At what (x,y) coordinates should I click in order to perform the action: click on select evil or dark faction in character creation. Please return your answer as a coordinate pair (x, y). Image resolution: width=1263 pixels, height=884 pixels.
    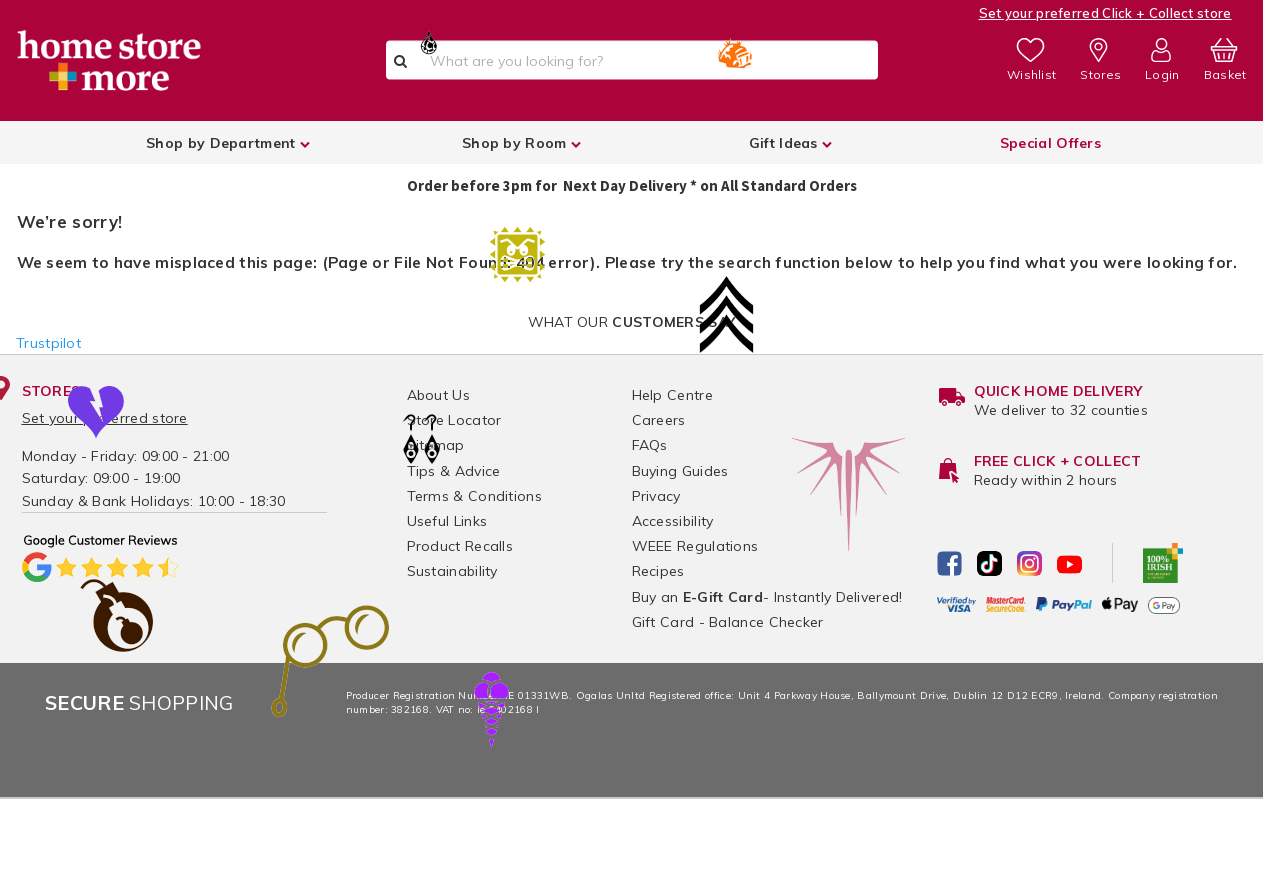
    Looking at the image, I should click on (848, 494).